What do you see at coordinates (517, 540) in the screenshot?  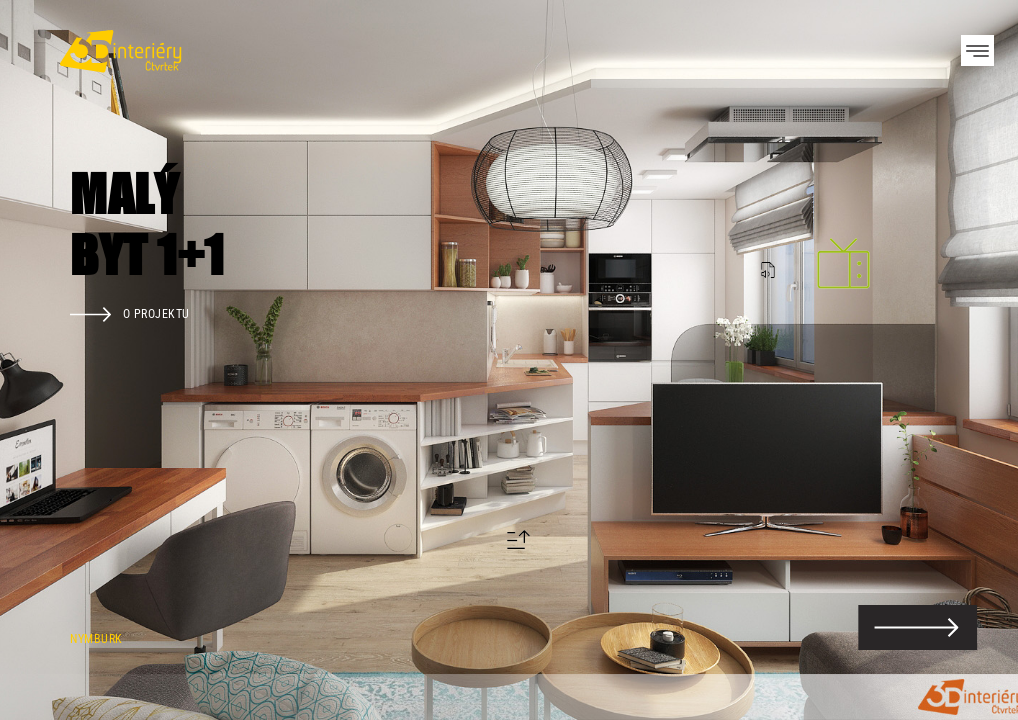 I see `sort items in descending order` at bounding box center [517, 540].